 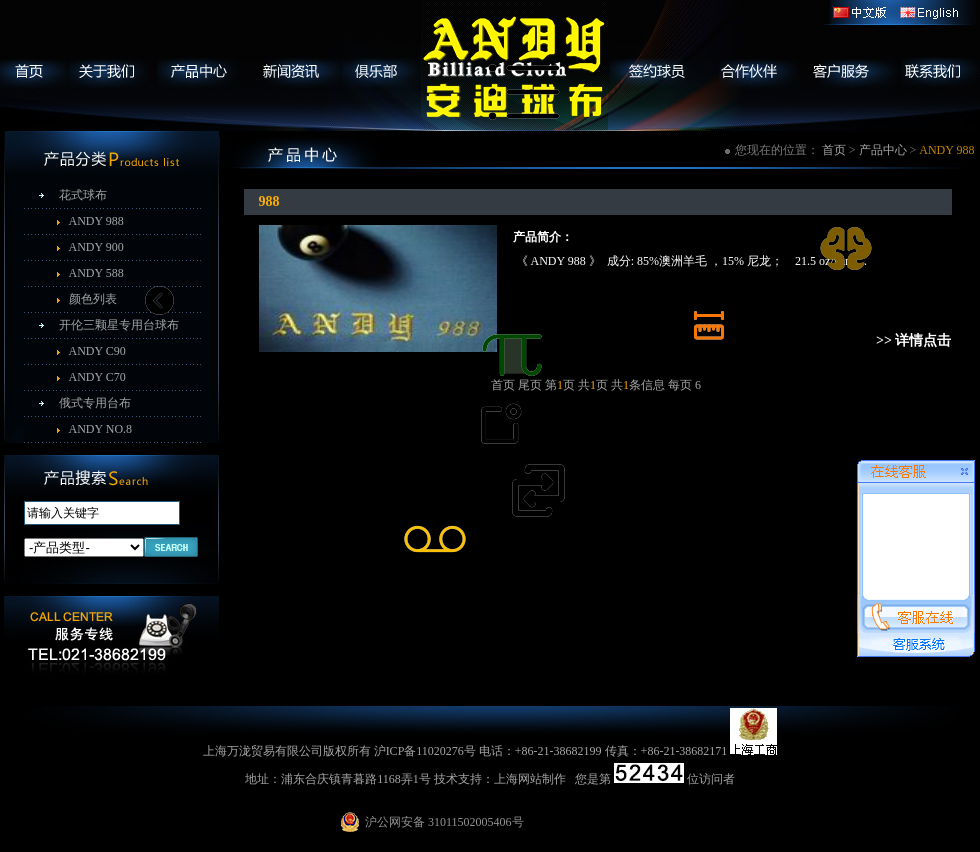 What do you see at coordinates (435, 539) in the screenshot?
I see `access your voicemail messages` at bounding box center [435, 539].